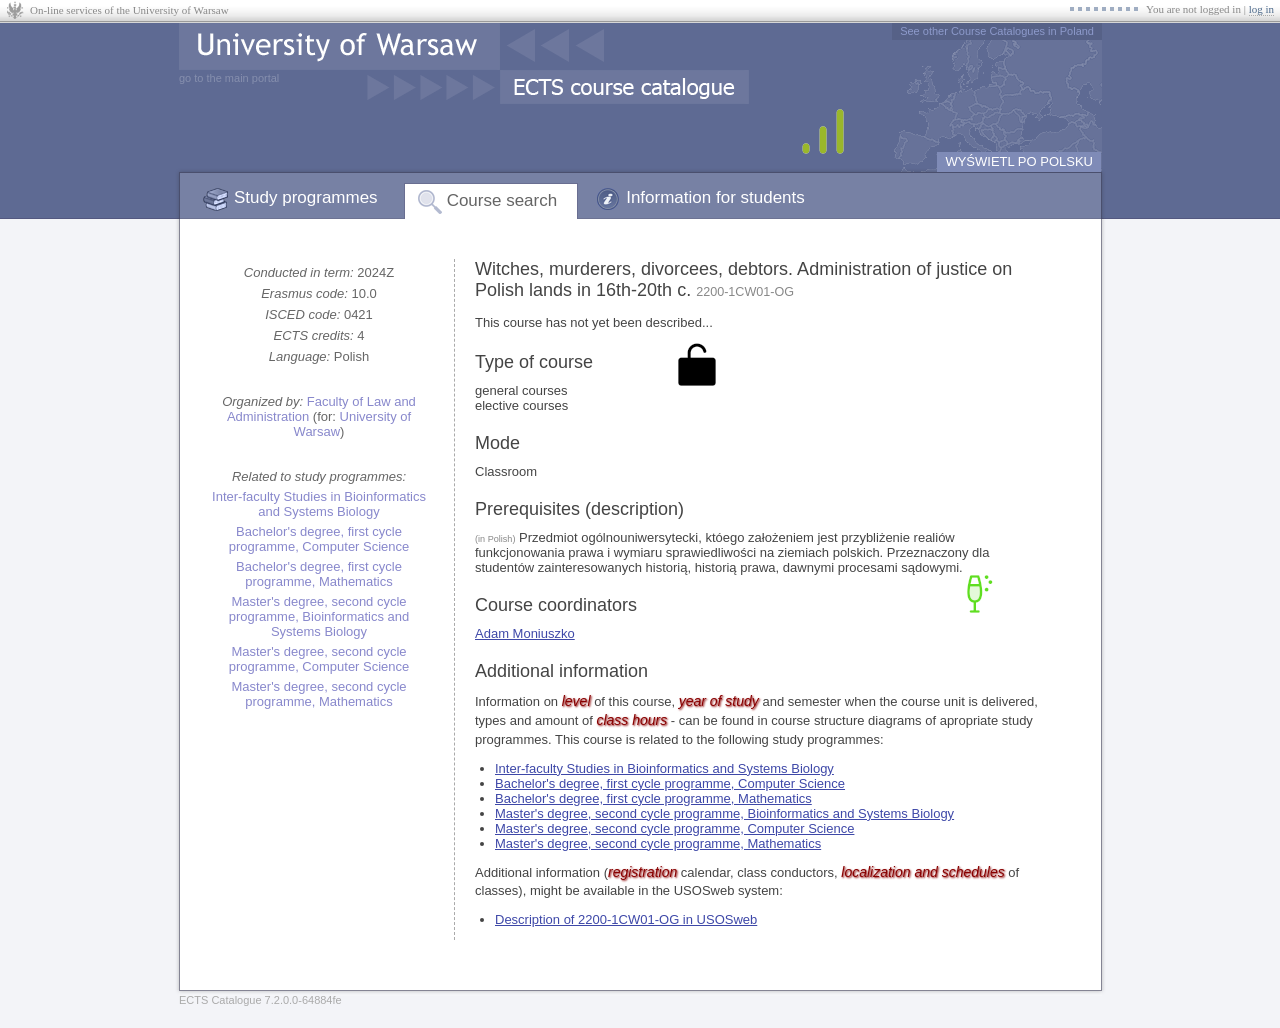 The height and width of the screenshot is (1028, 1280). I want to click on indicates medium cellular signal strength, so click(843, 119).